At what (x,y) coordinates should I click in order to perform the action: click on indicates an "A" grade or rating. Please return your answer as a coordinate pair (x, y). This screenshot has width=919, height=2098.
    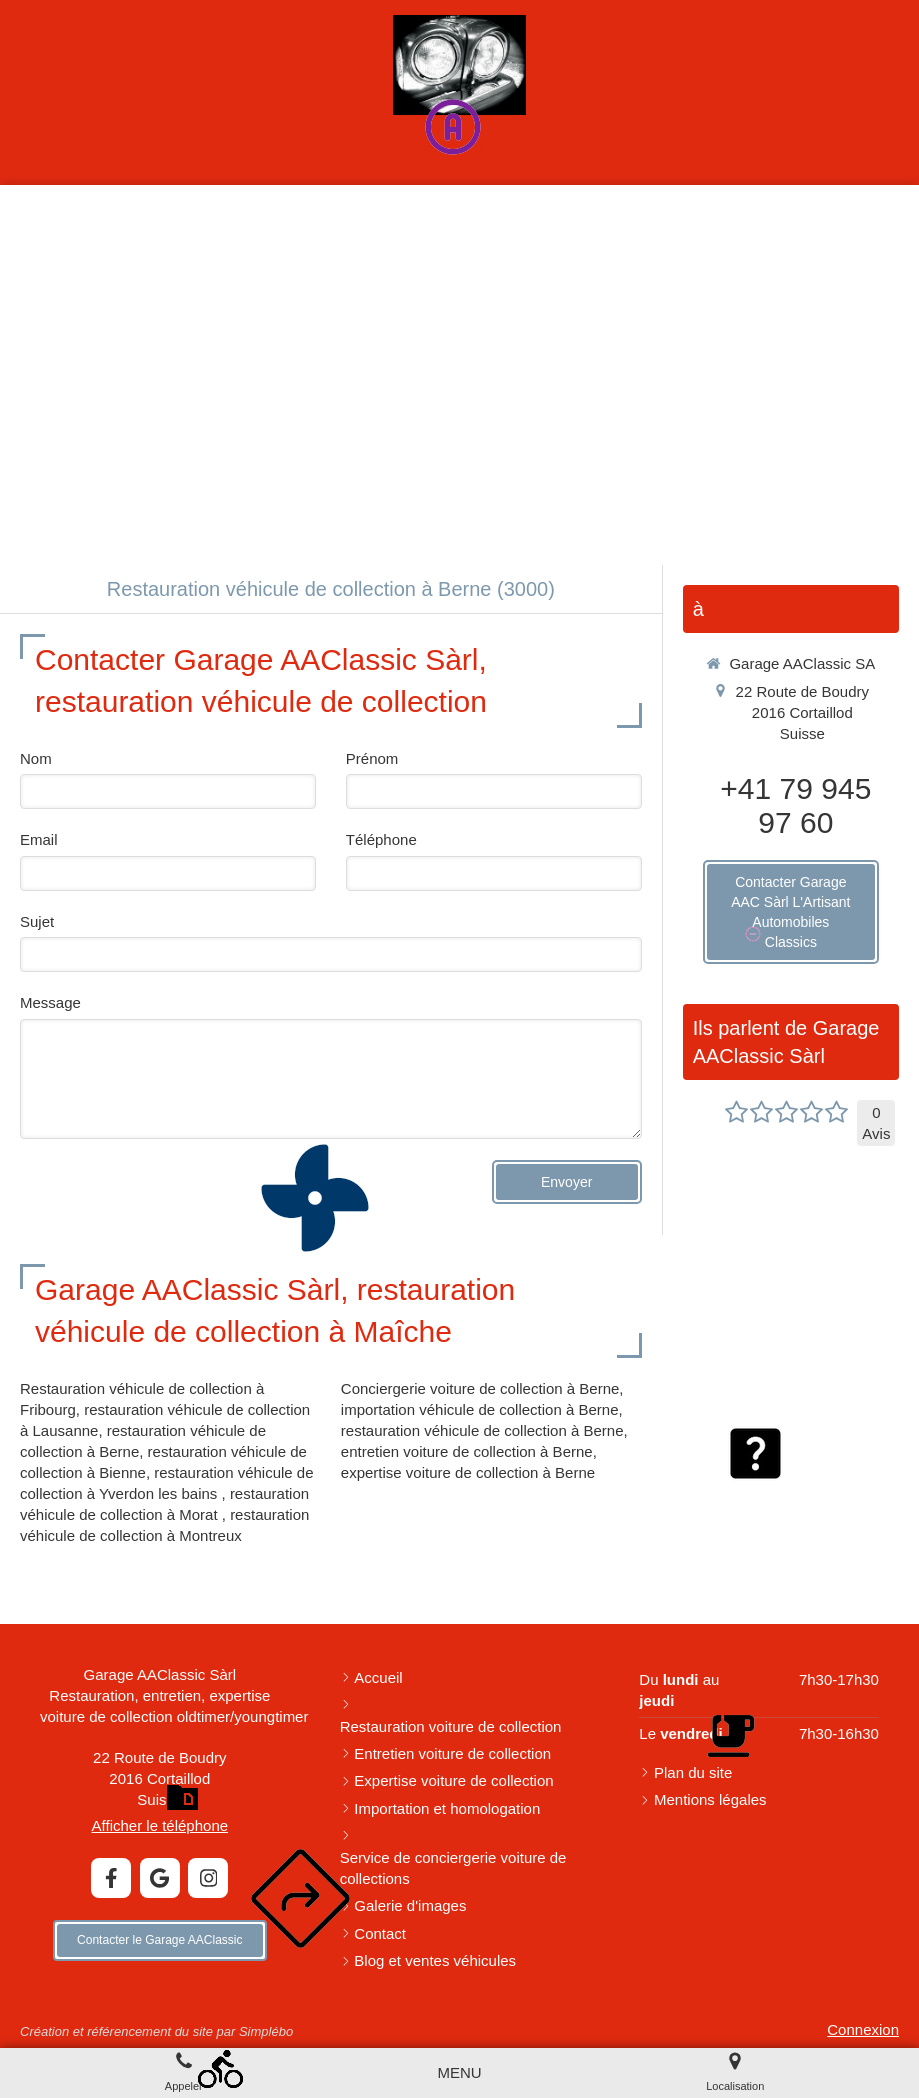
    Looking at the image, I should click on (453, 127).